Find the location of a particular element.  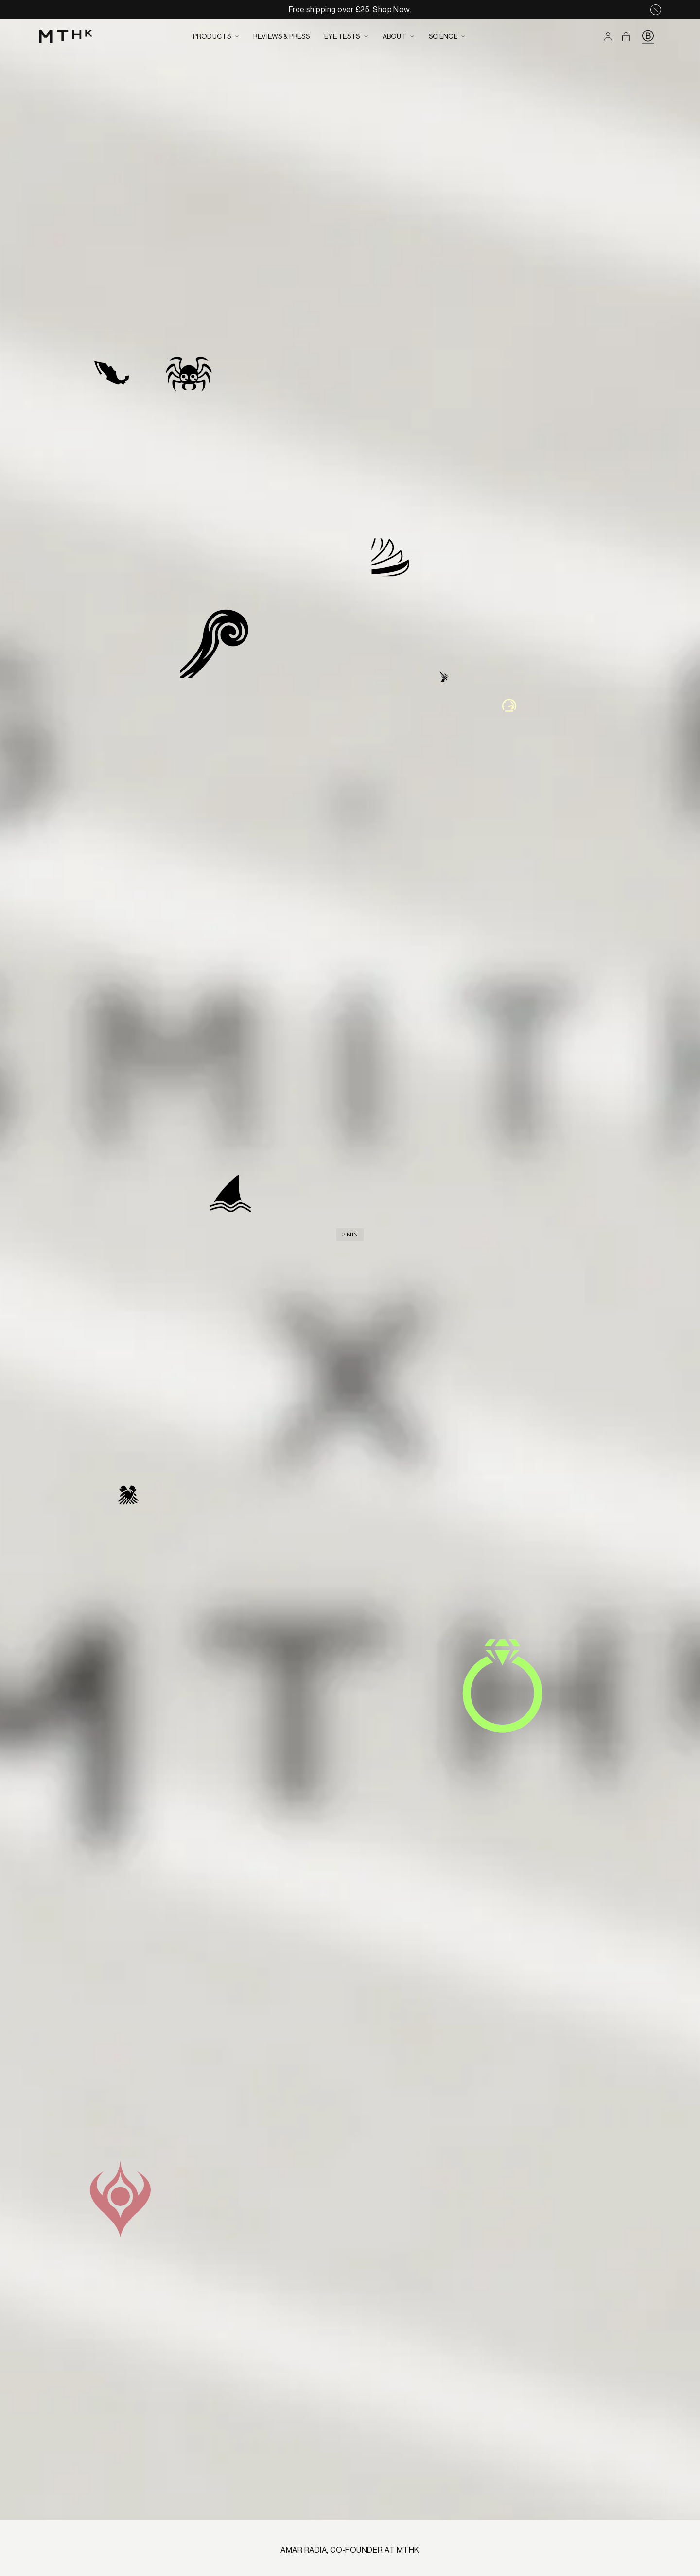

select wizard or mage character class is located at coordinates (214, 644).